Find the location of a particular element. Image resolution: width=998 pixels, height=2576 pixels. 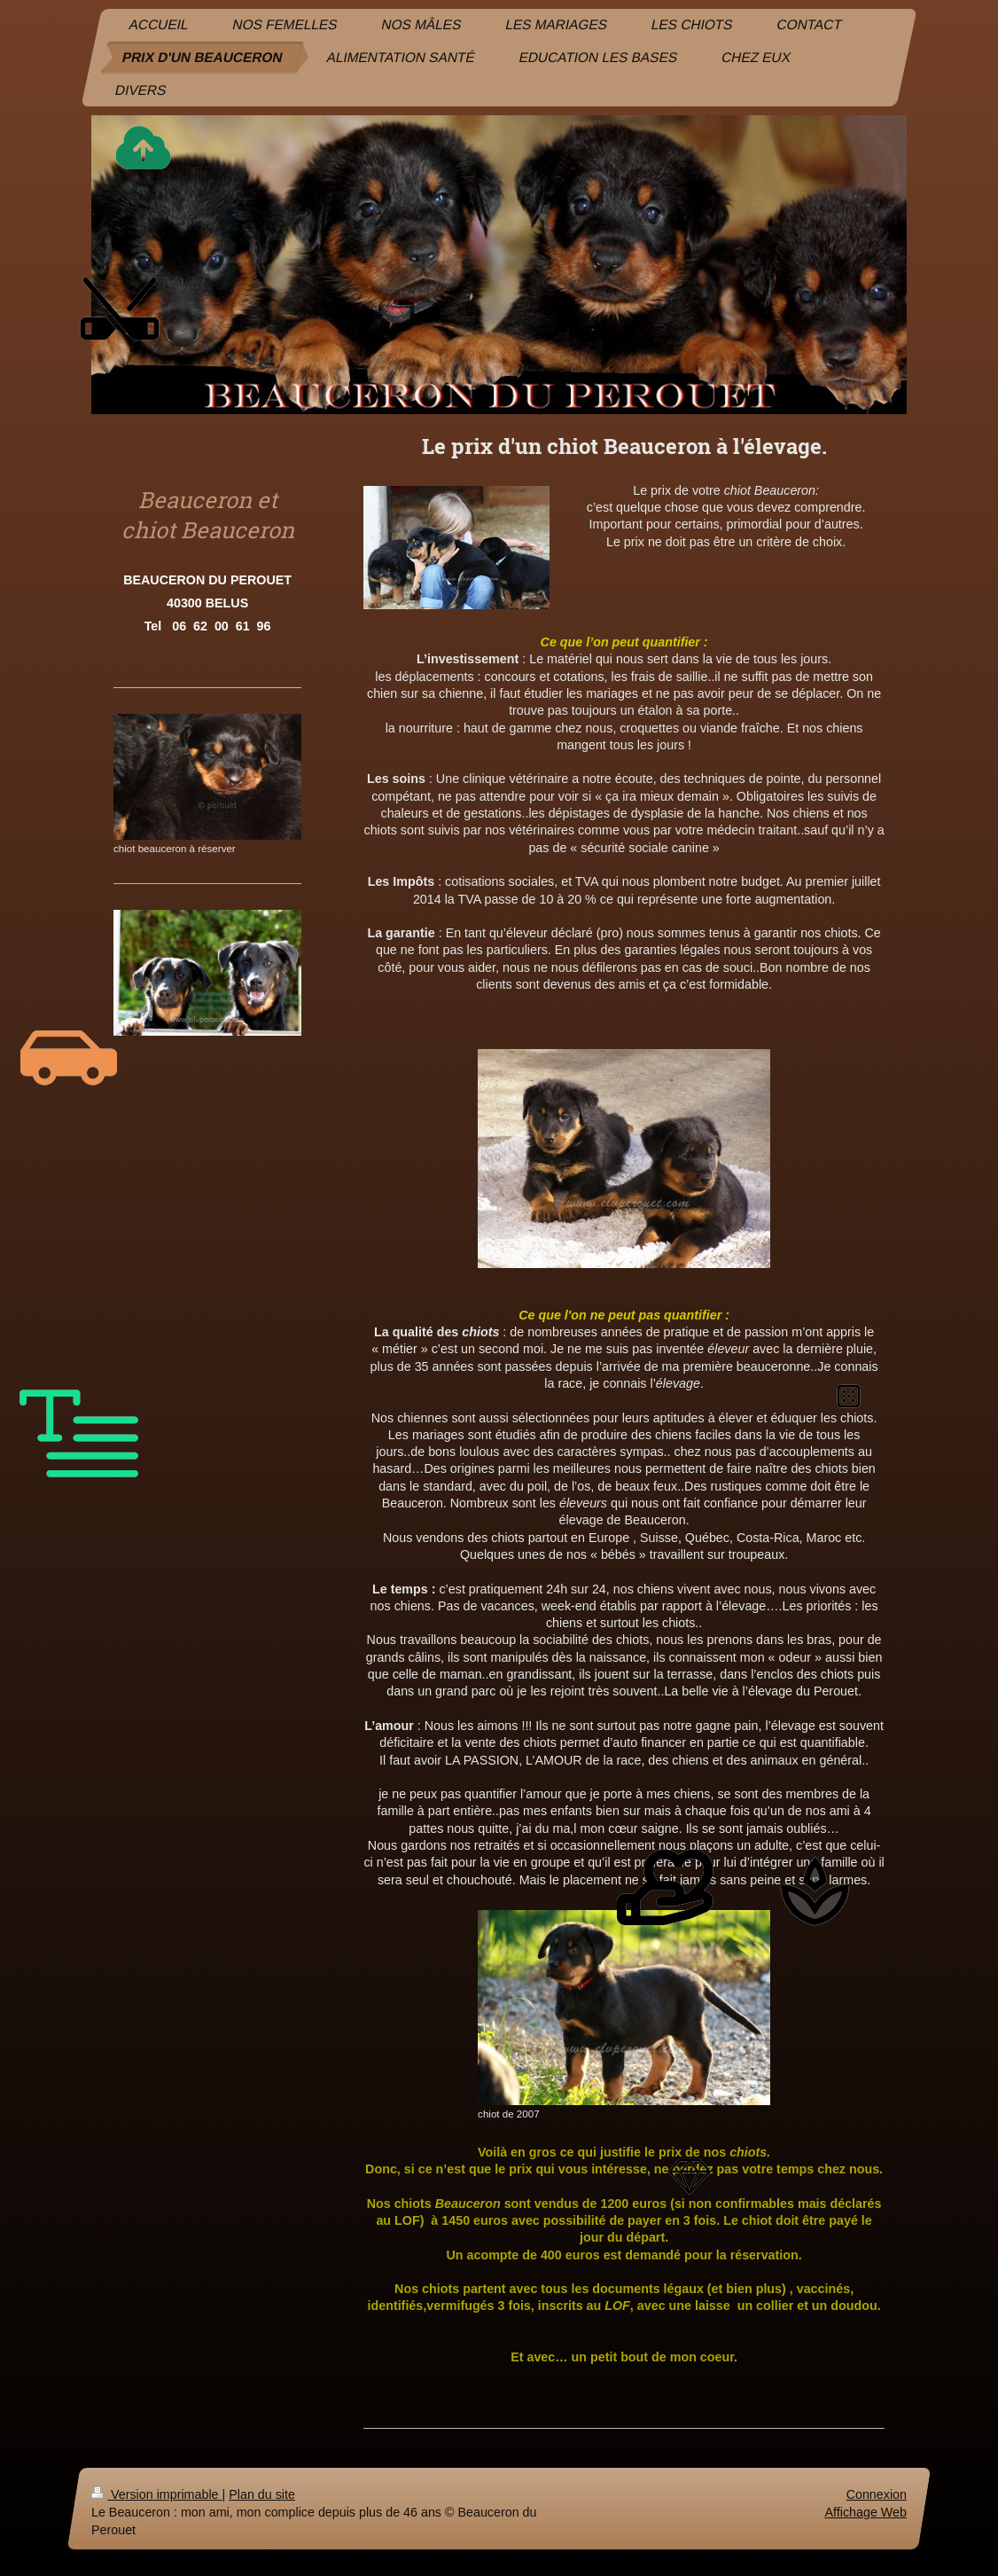

upload file to cloud storage is located at coordinates (143, 147).